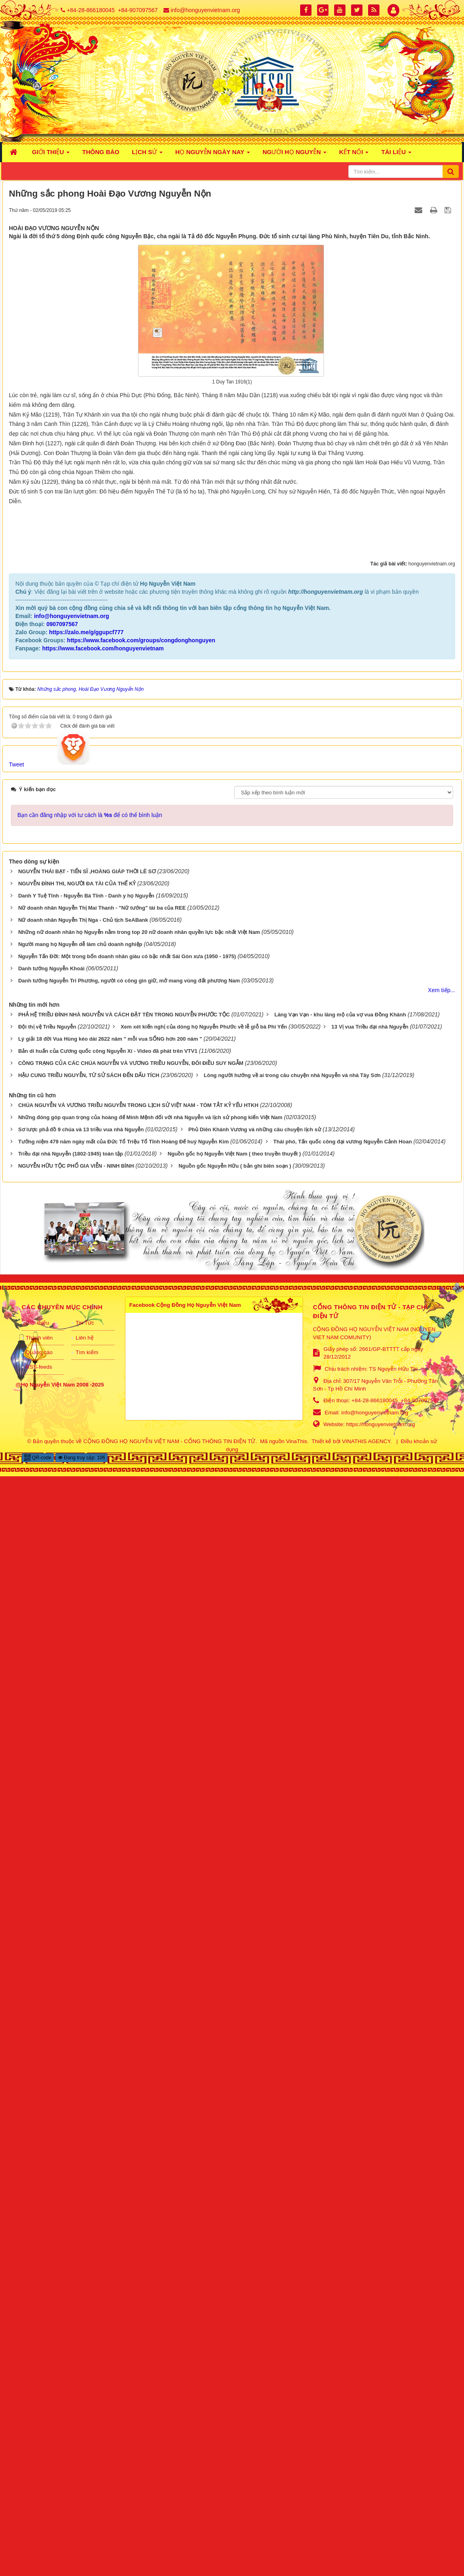 Image resolution: width=464 pixels, height=2576 pixels. I want to click on check for available software updates, so click(37, 86).